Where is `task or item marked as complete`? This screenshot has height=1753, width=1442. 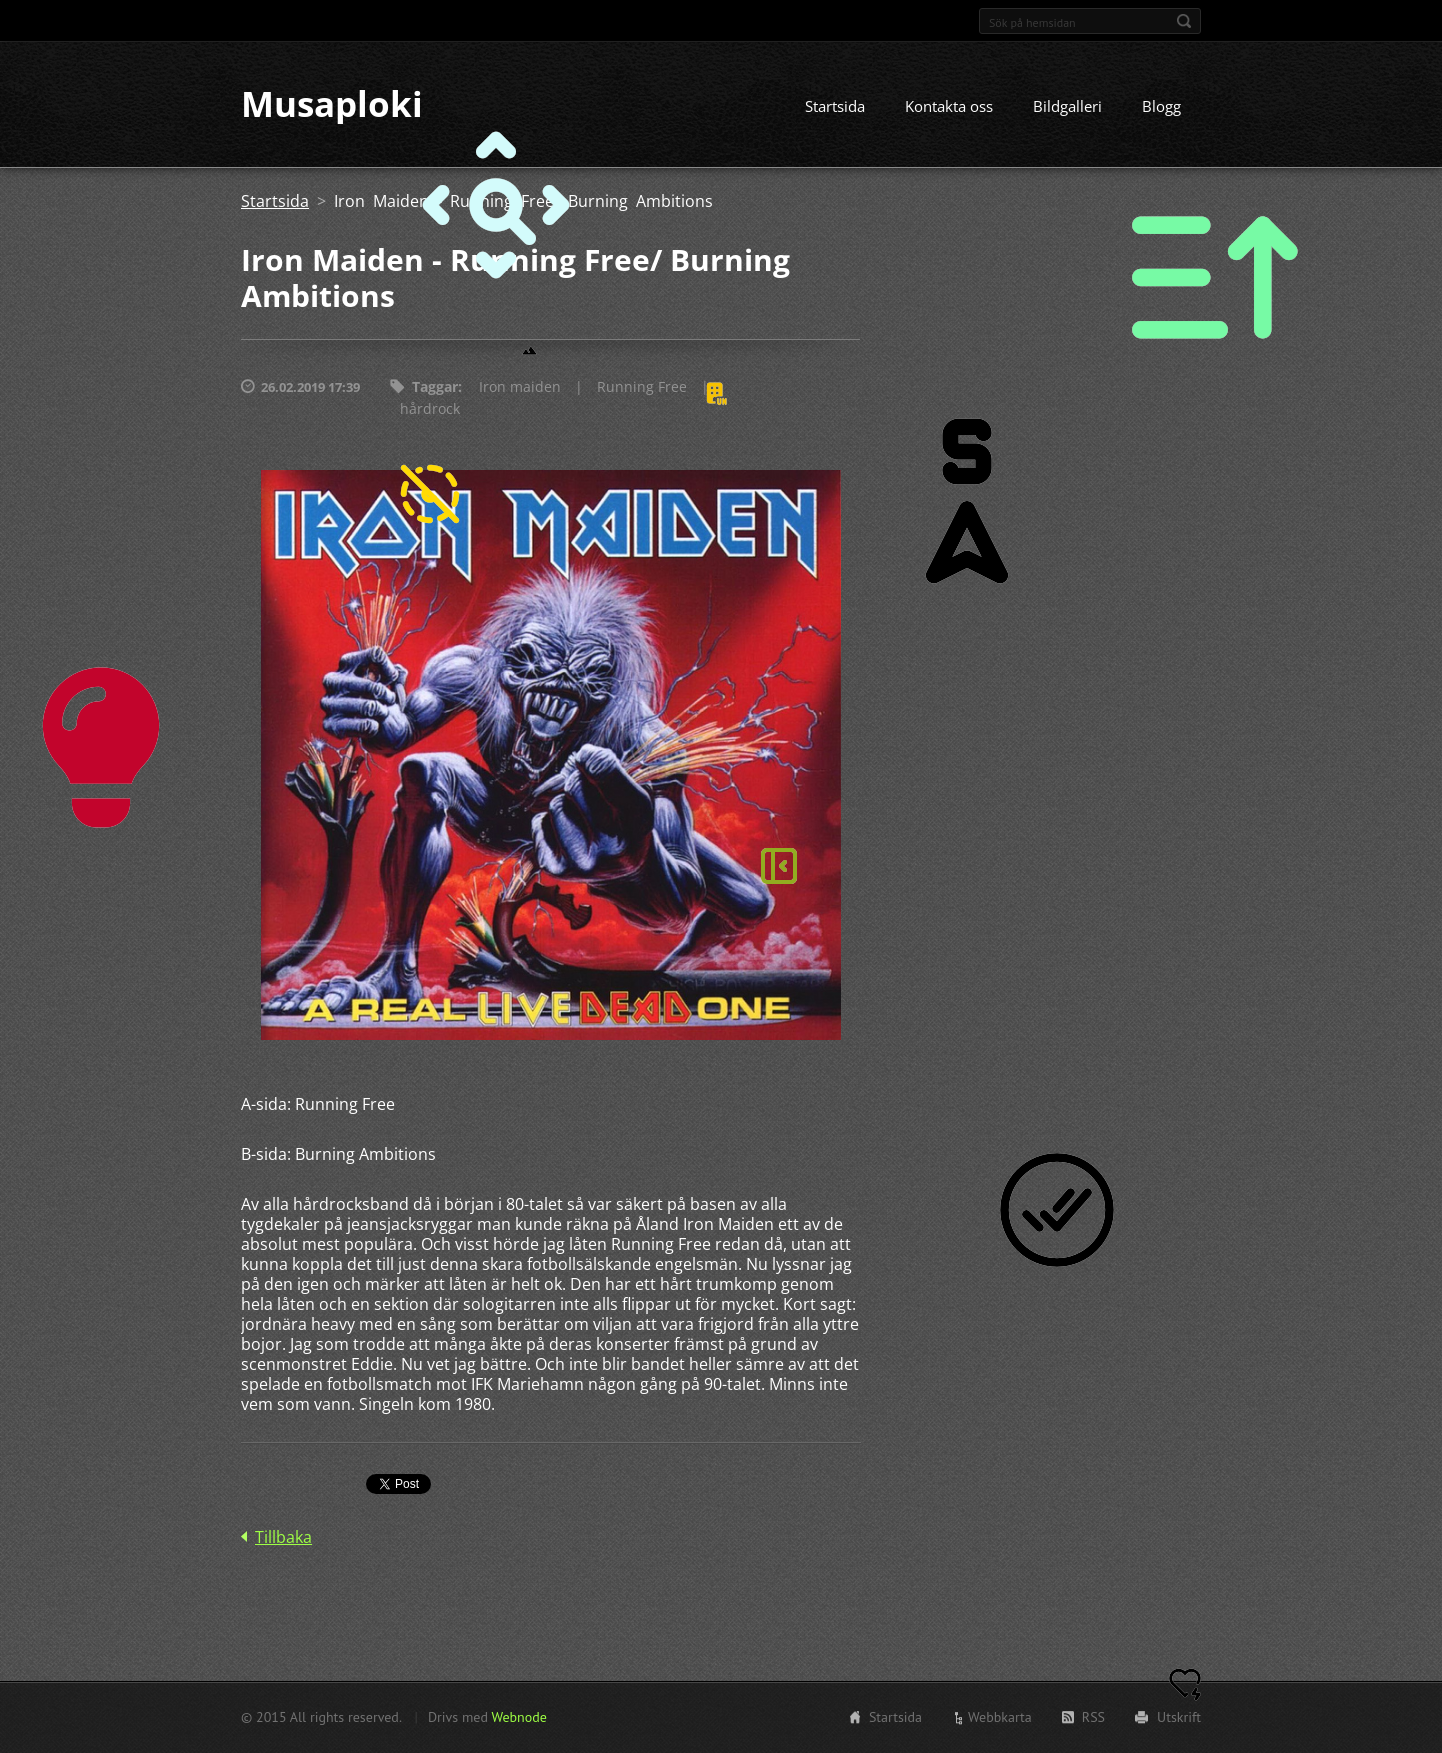 task or item marked as complete is located at coordinates (1057, 1210).